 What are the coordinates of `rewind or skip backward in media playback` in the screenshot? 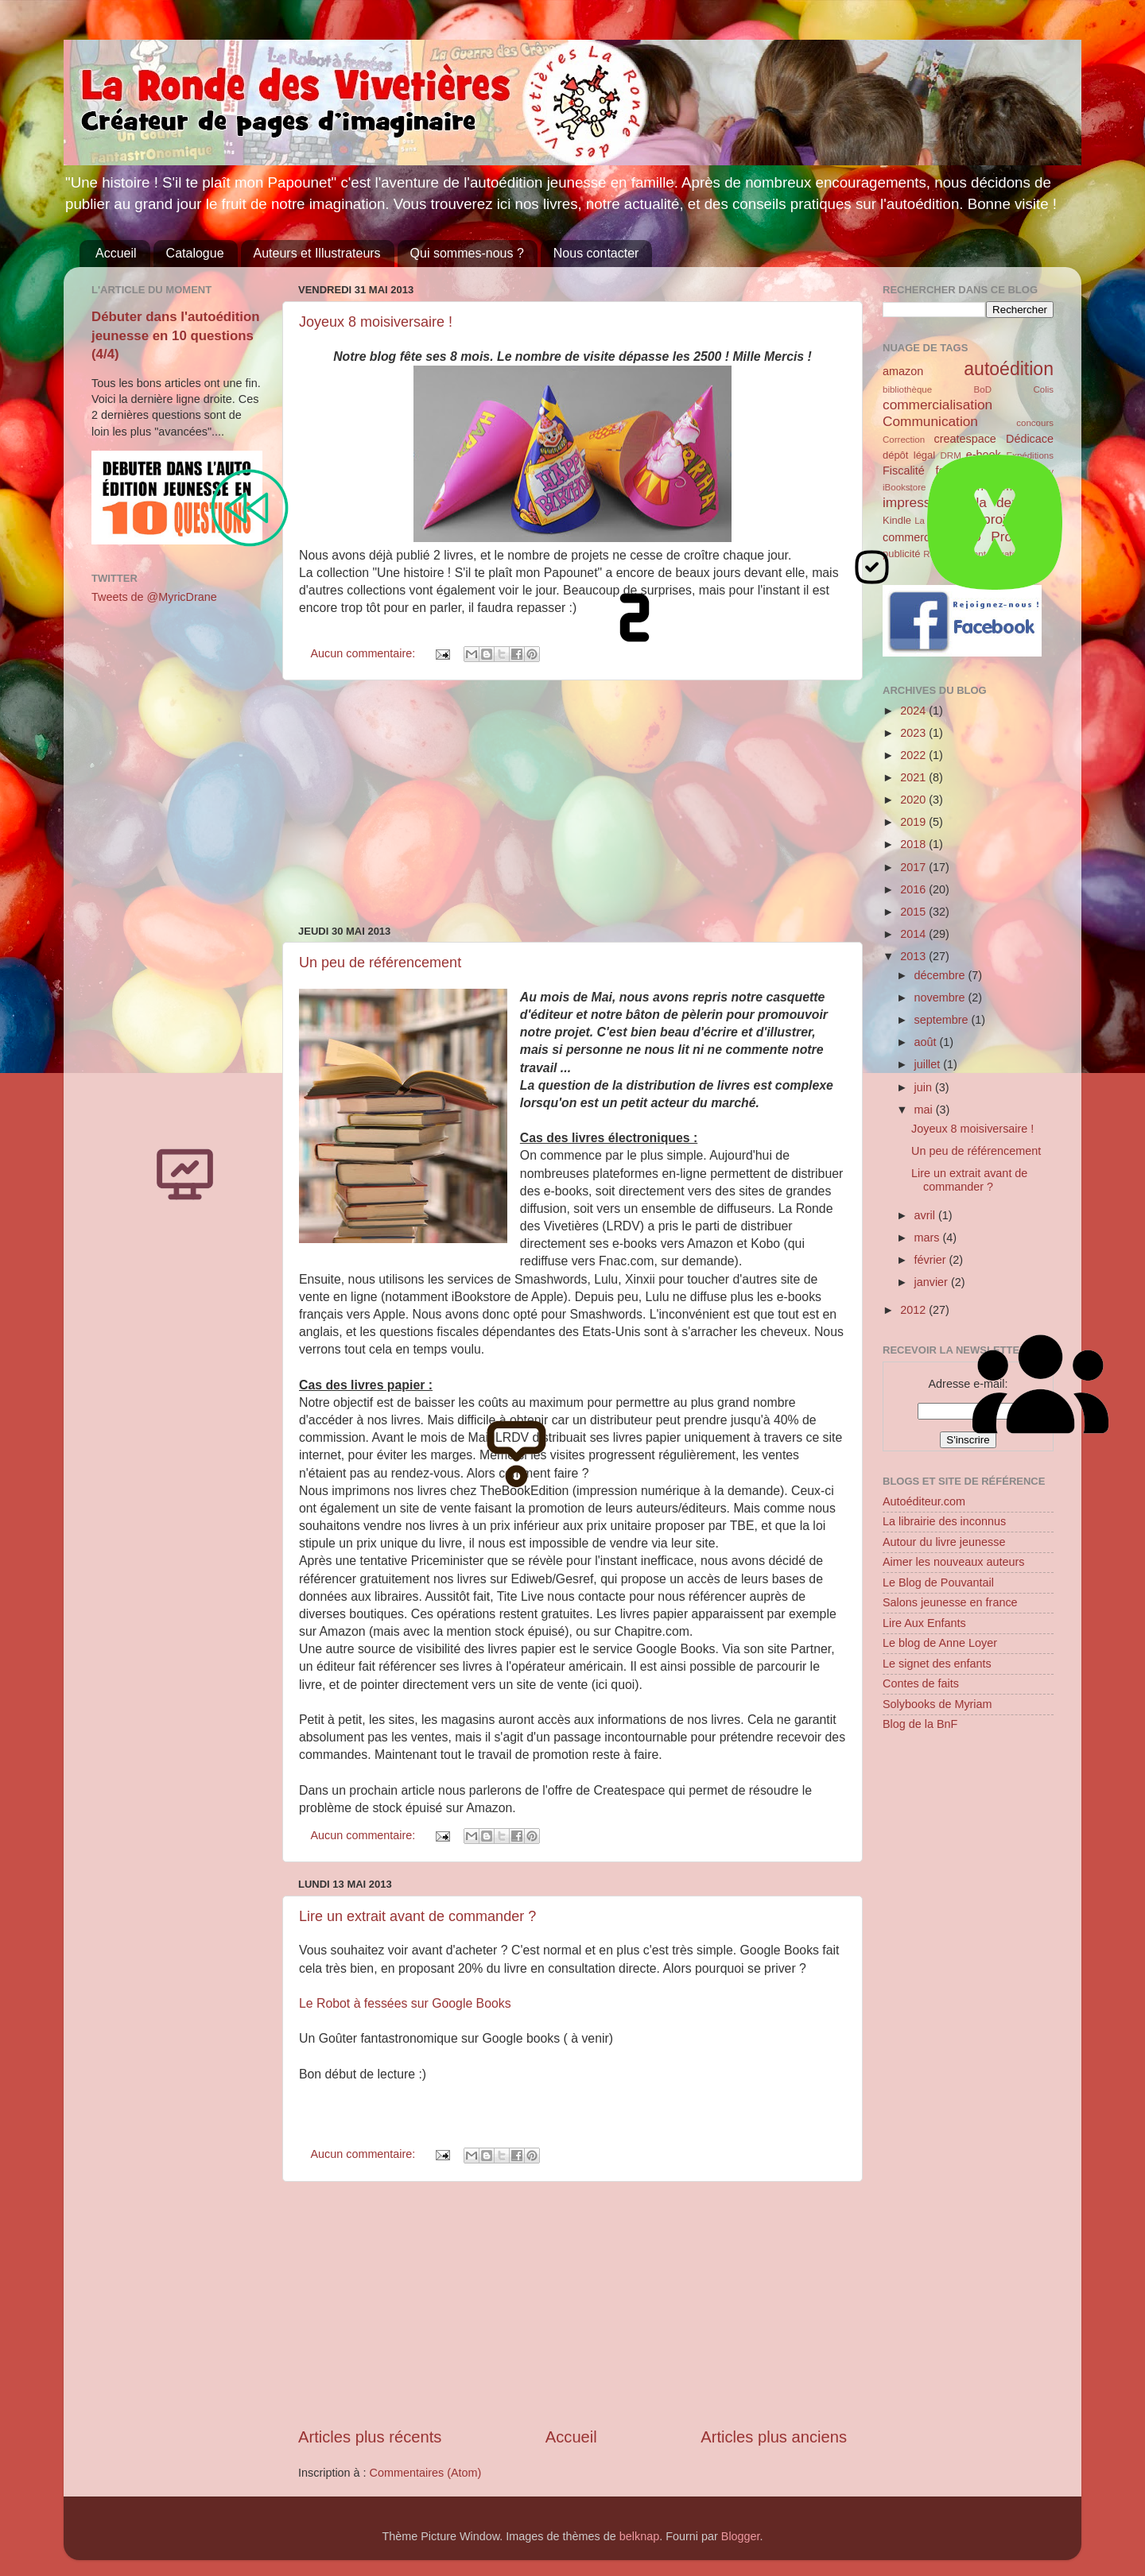 It's located at (250, 508).